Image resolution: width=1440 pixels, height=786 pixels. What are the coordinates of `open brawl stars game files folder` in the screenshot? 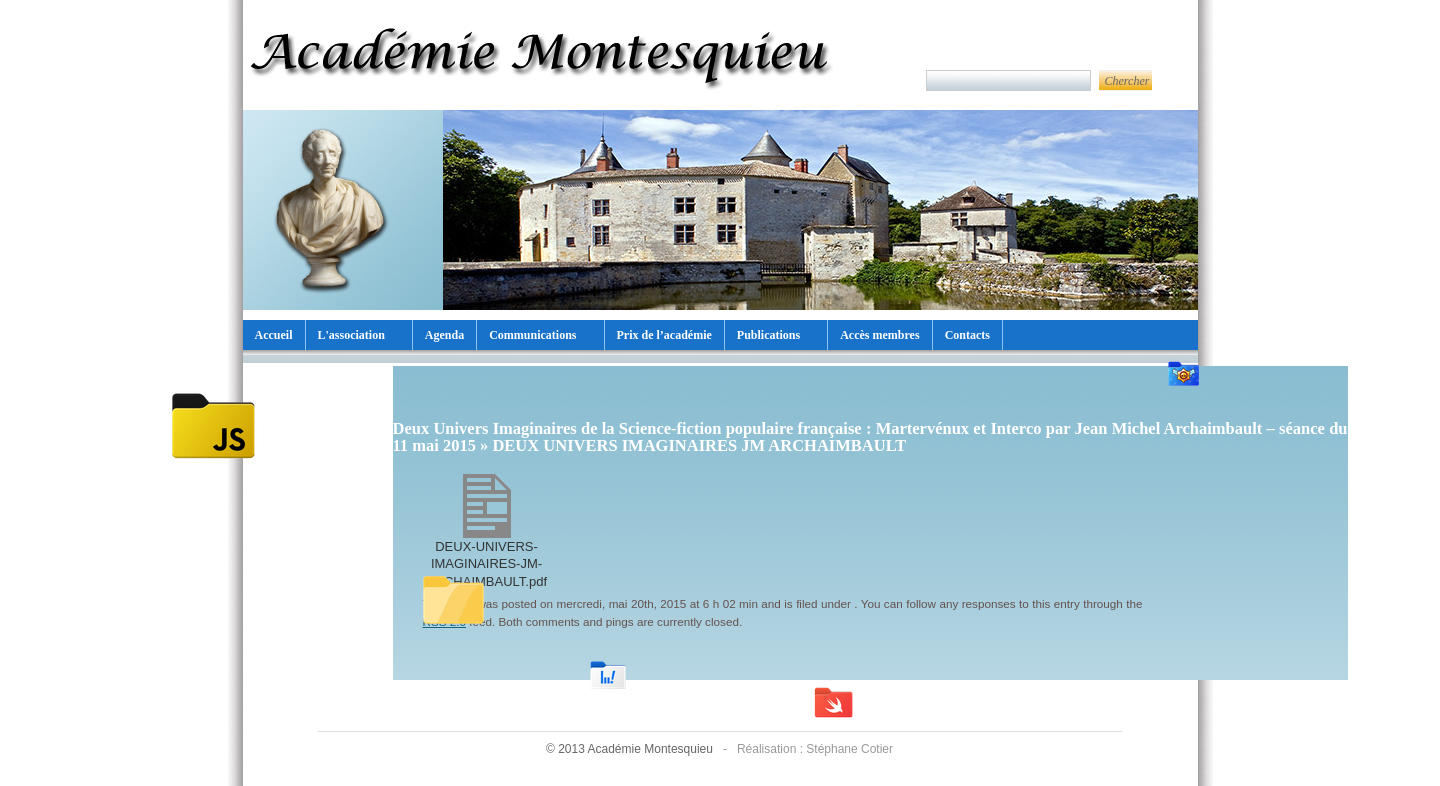 It's located at (1183, 374).